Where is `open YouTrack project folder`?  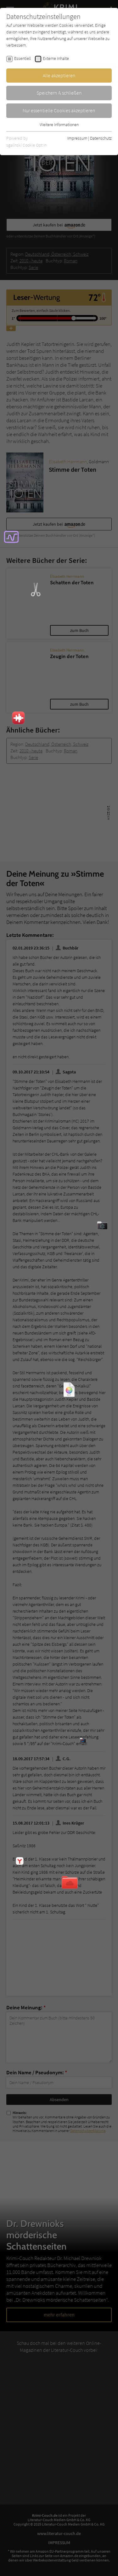
open YouTrack project folder is located at coordinates (83, 1740).